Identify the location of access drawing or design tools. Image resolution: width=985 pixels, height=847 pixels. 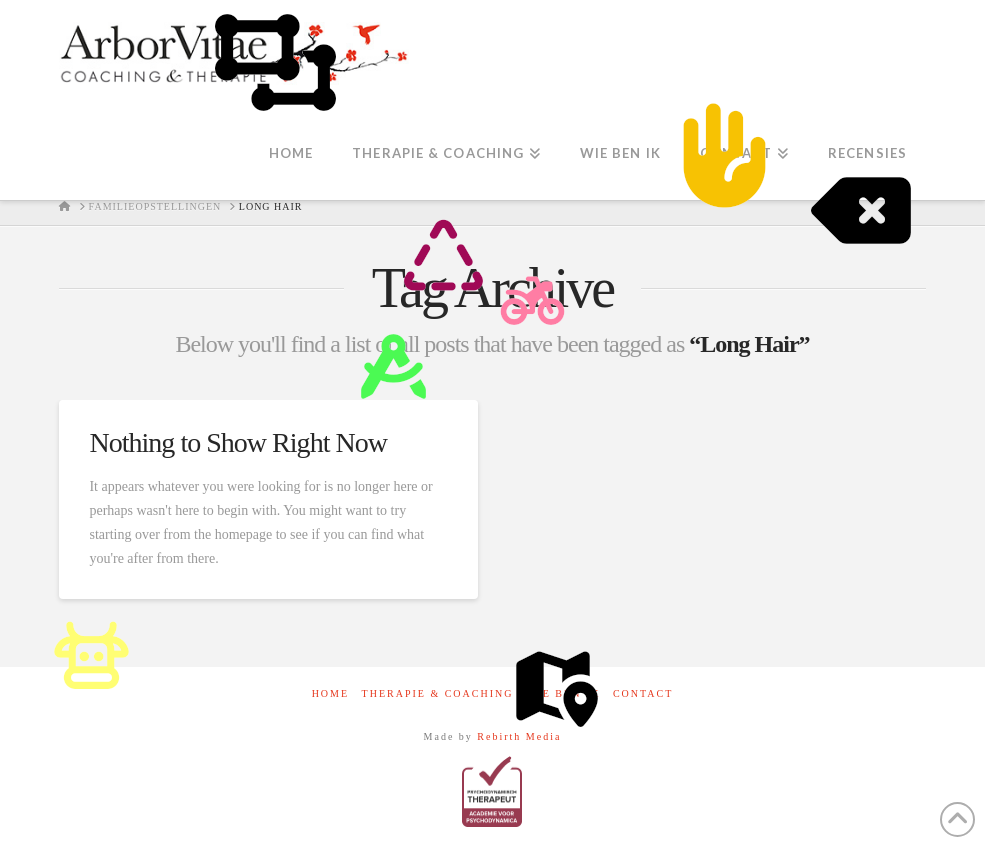
(393, 366).